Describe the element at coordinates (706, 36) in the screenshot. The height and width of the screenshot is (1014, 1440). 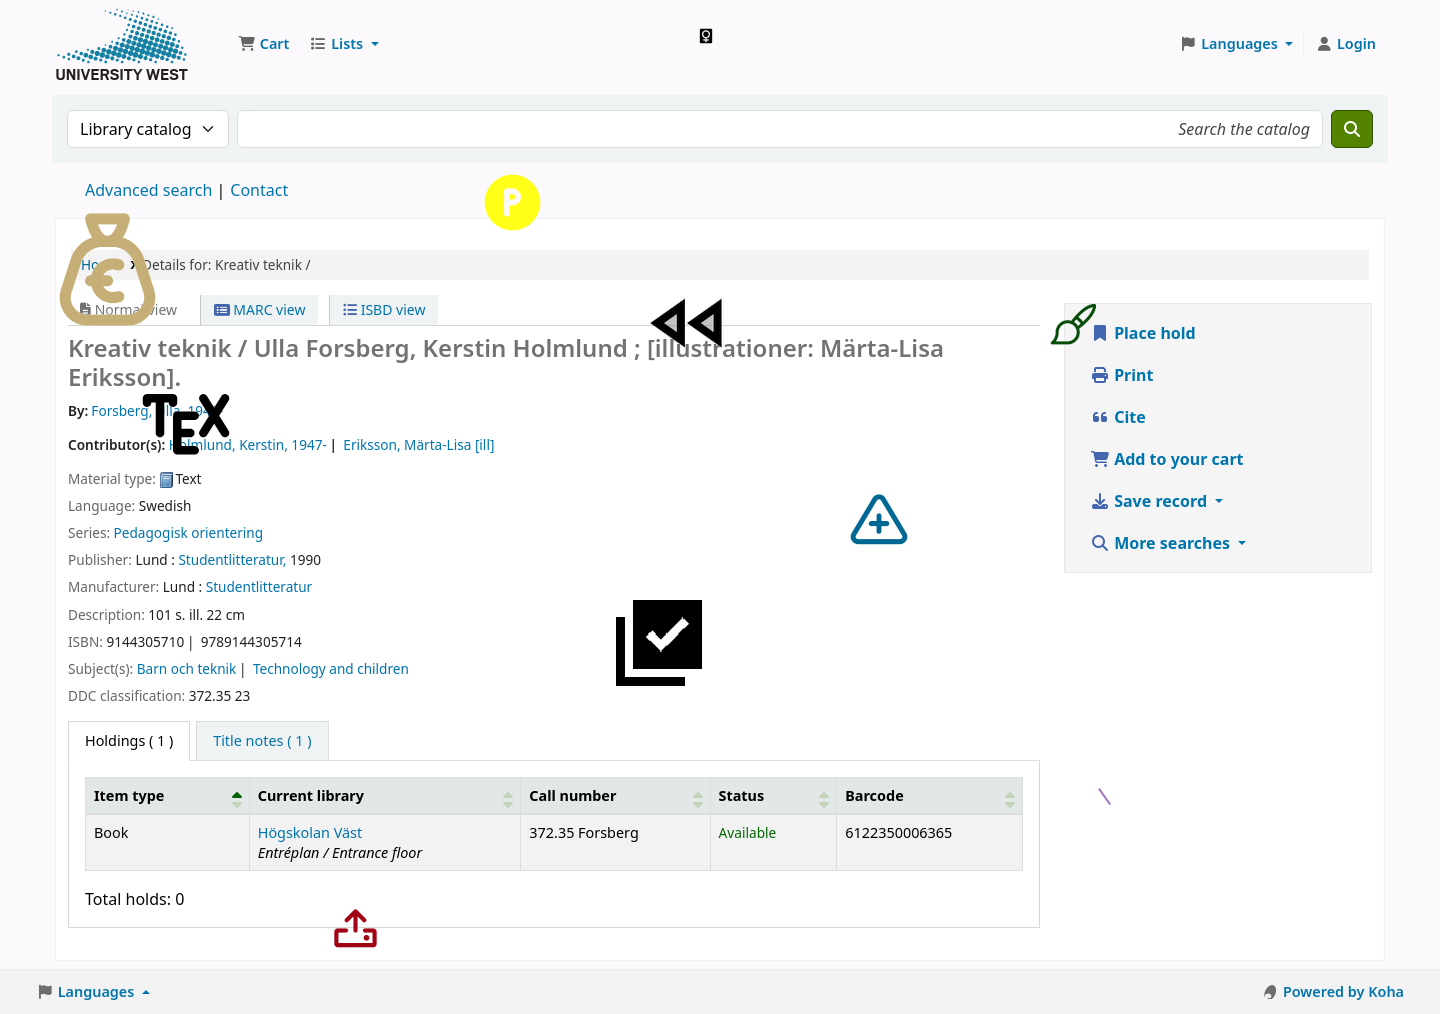
I see `indicates female gender option` at that location.